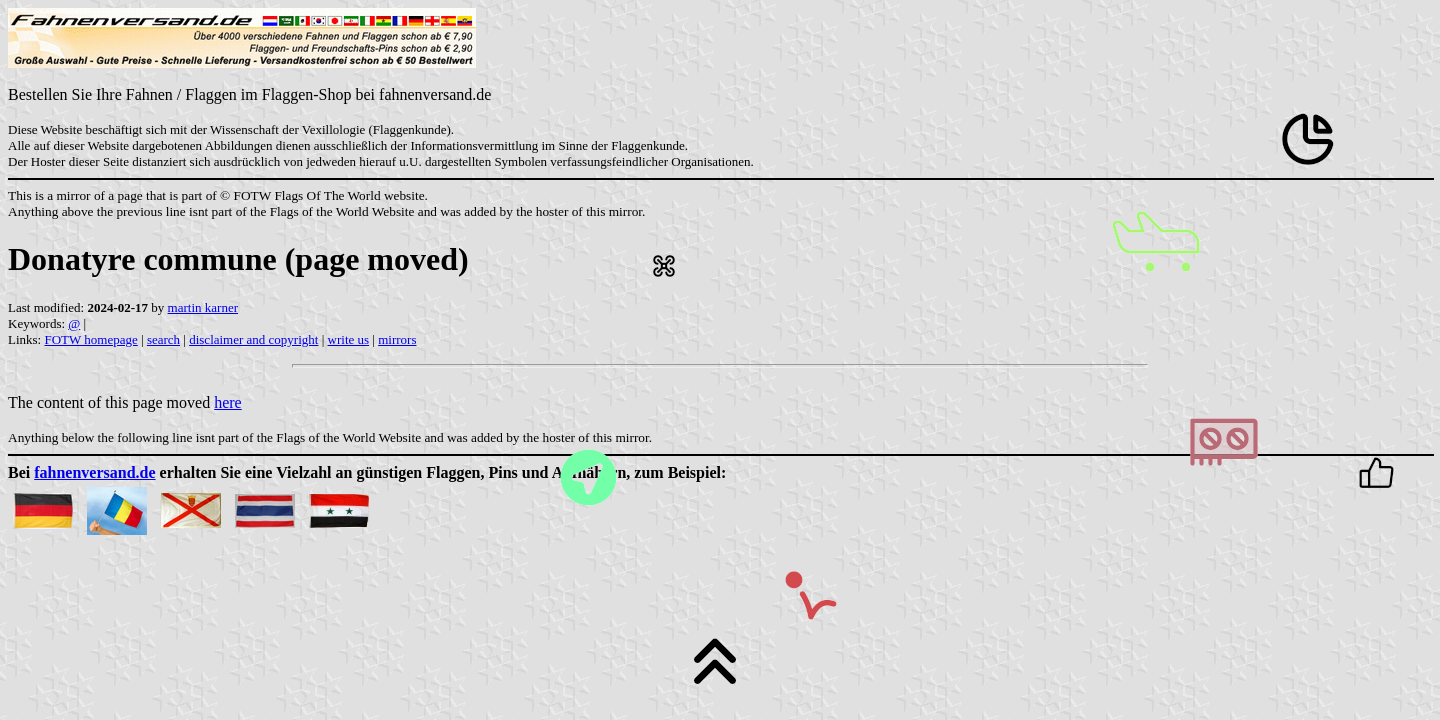  What do you see at coordinates (811, 594) in the screenshot?
I see `navigate back or return to previous screen` at bounding box center [811, 594].